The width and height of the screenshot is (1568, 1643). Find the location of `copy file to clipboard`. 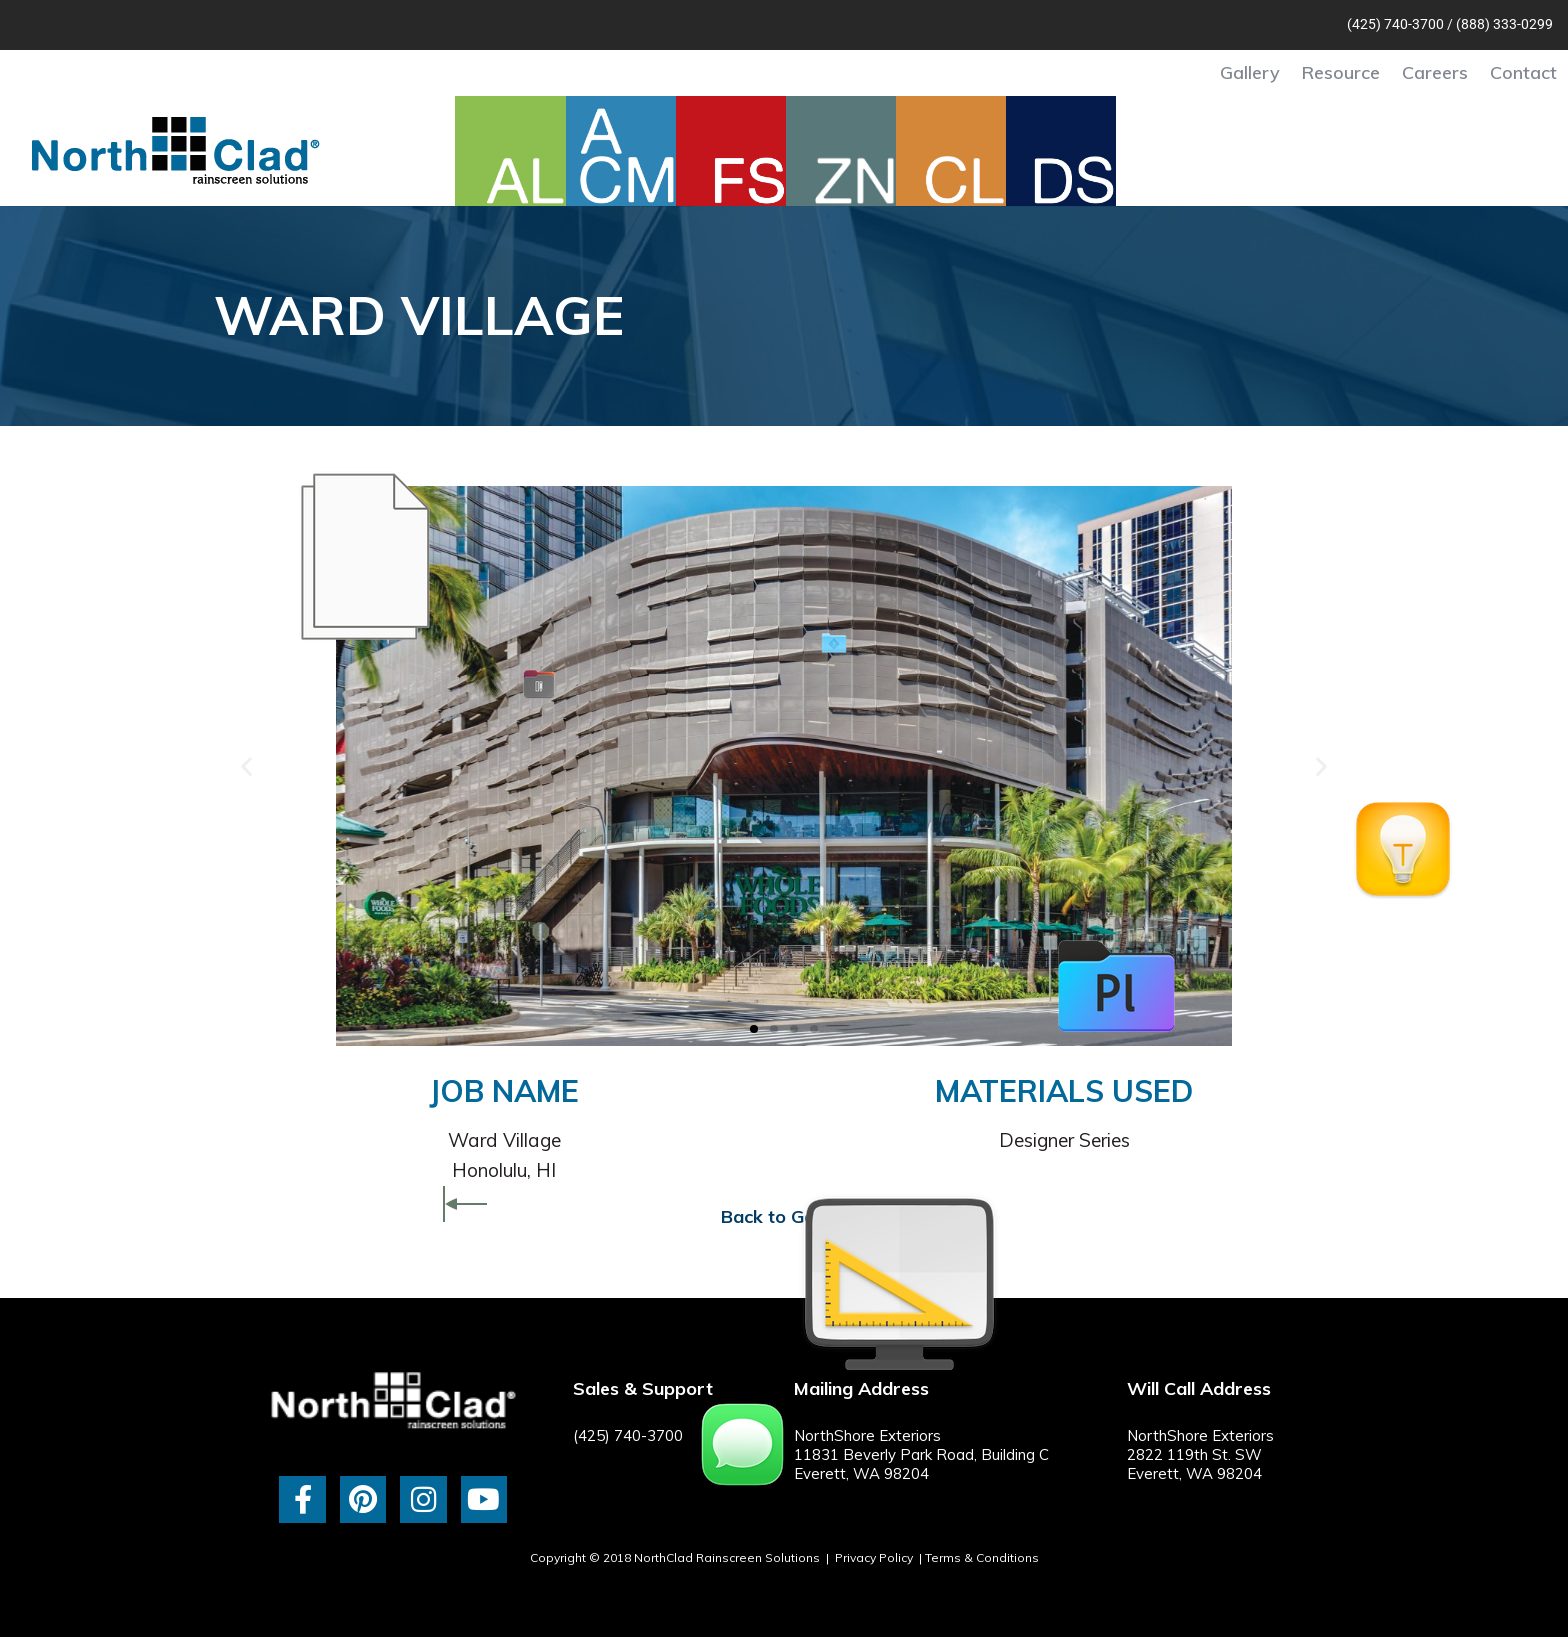

copy file to clipboard is located at coordinates (366, 557).